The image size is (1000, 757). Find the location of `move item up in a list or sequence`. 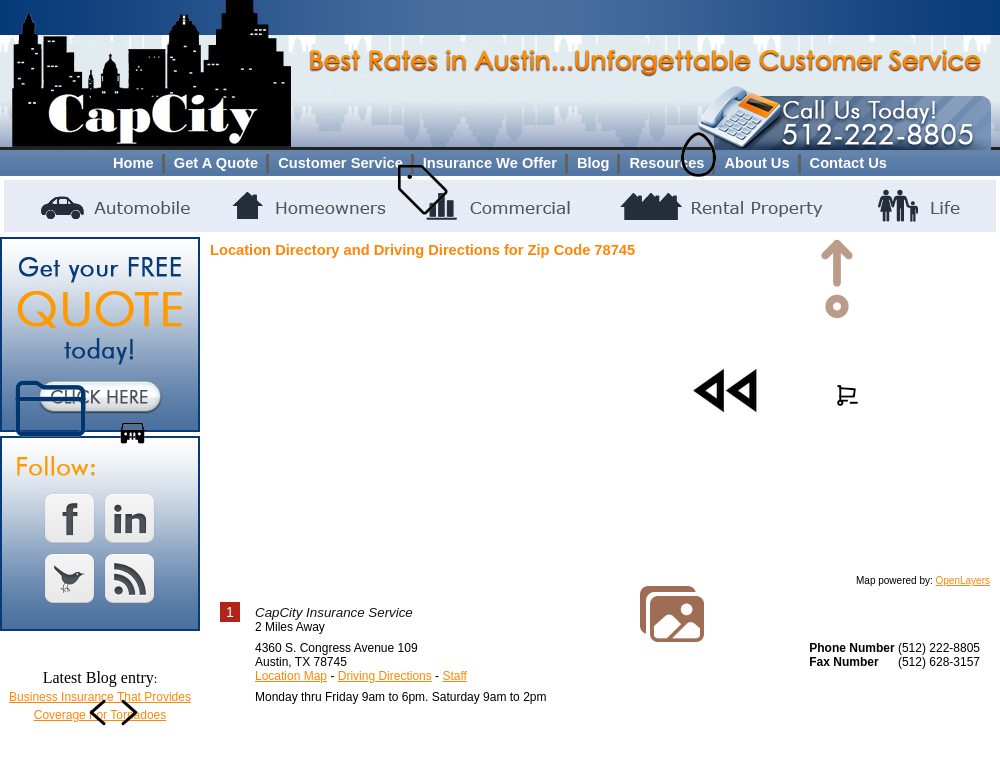

move item up in a list or sequence is located at coordinates (837, 279).